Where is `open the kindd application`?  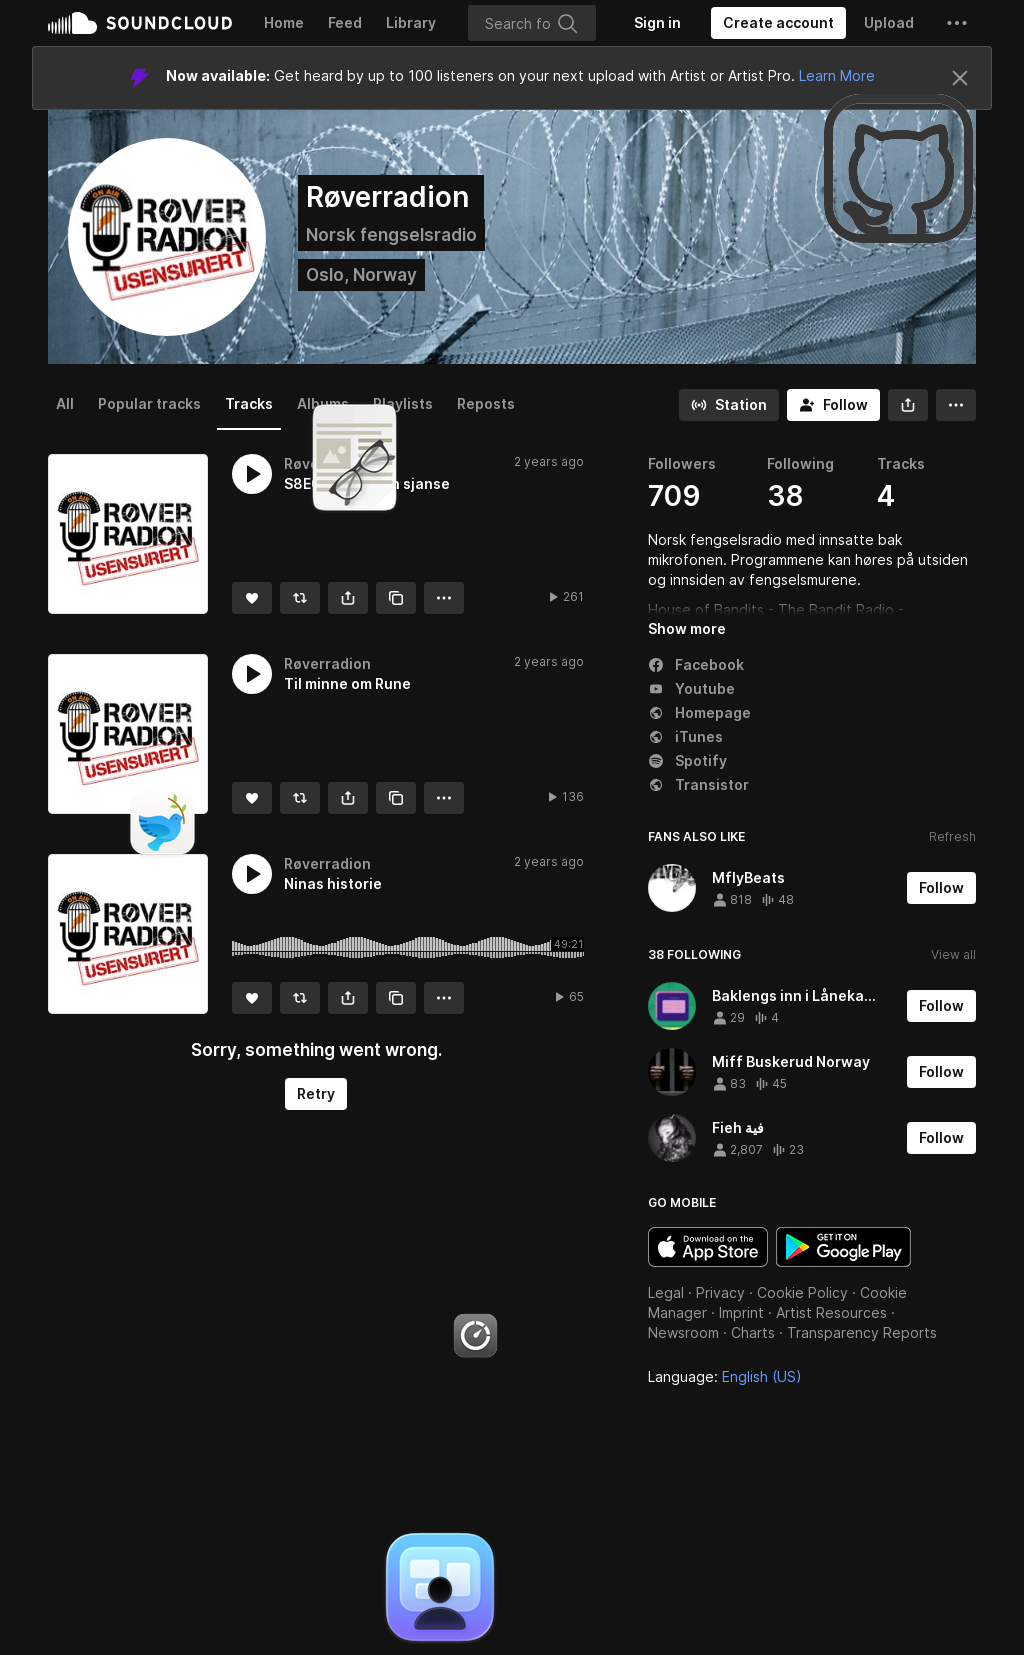 open the kindd application is located at coordinates (162, 822).